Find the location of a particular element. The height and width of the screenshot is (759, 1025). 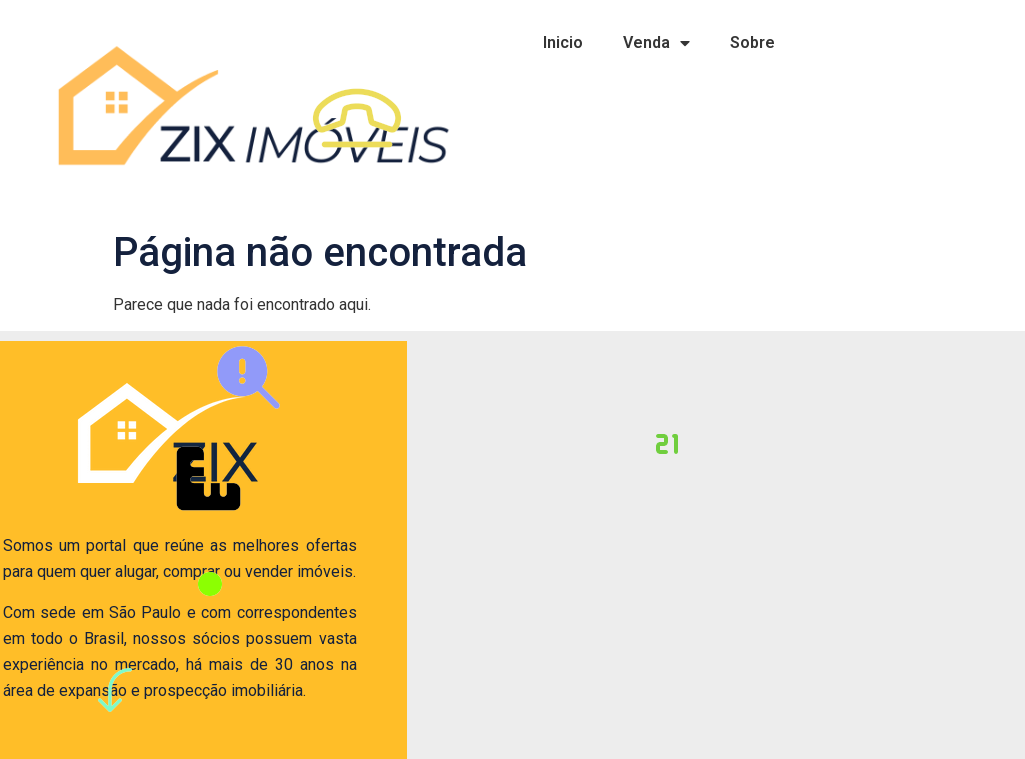

indicates 21 notifications or unread items is located at coordinates (668, 444).